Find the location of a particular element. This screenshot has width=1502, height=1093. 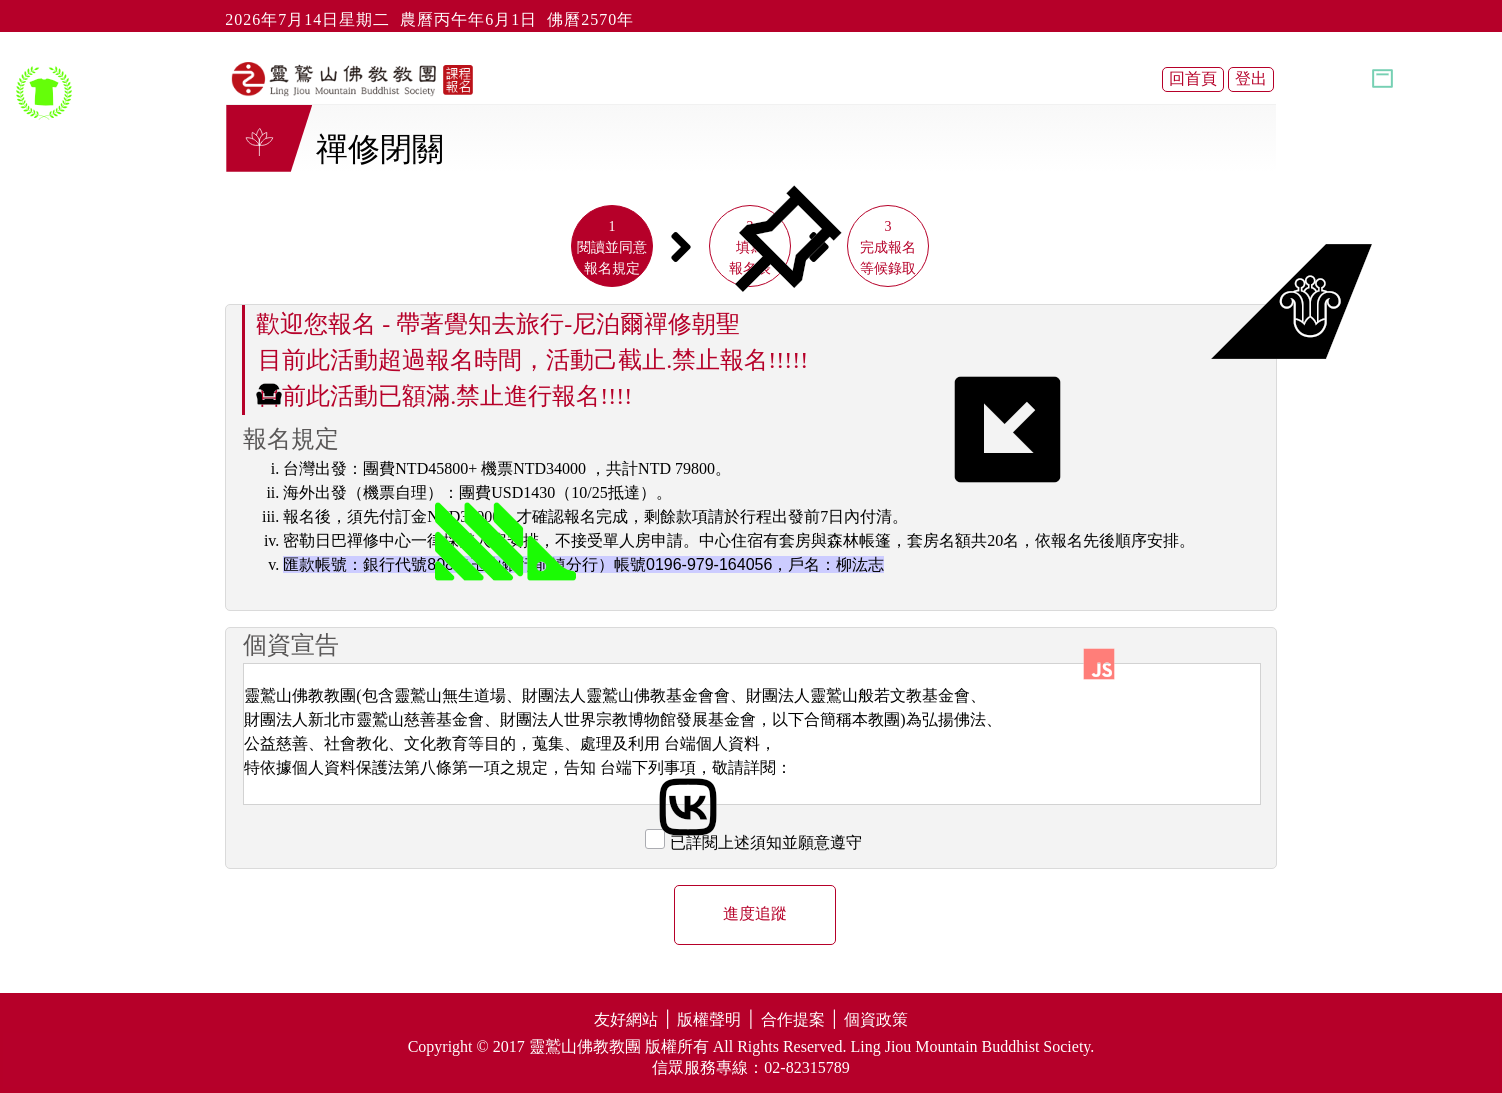

navigate to previous or lower-level content is located at coordinates (1007, 429).